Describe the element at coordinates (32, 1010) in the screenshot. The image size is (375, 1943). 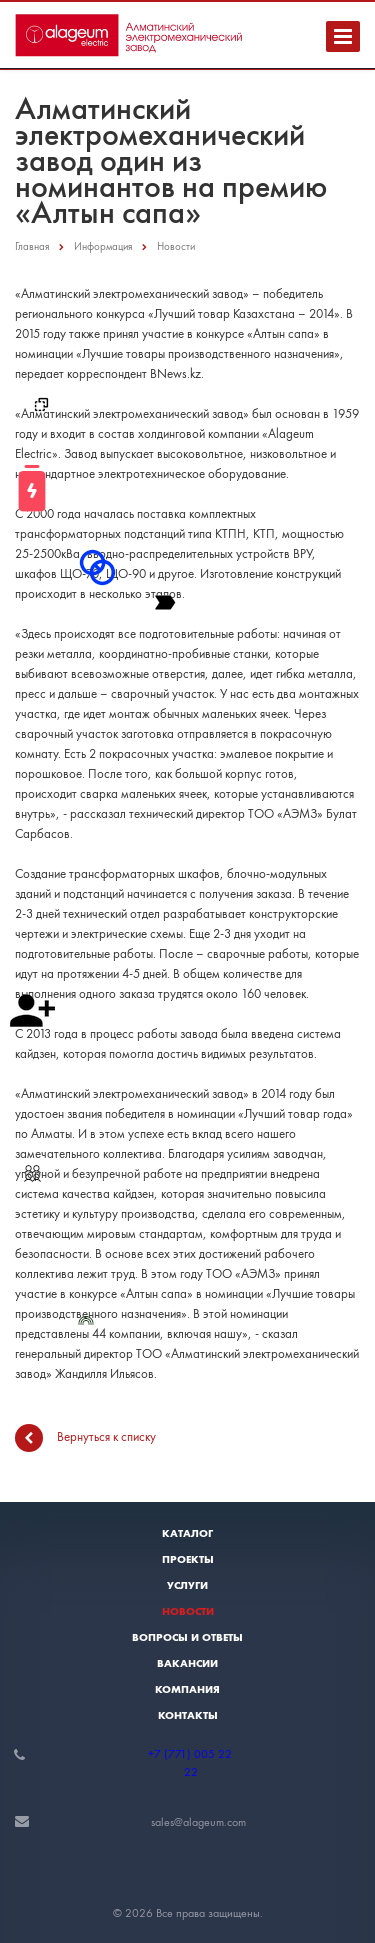
I see `add a new contact or friend` at that location.